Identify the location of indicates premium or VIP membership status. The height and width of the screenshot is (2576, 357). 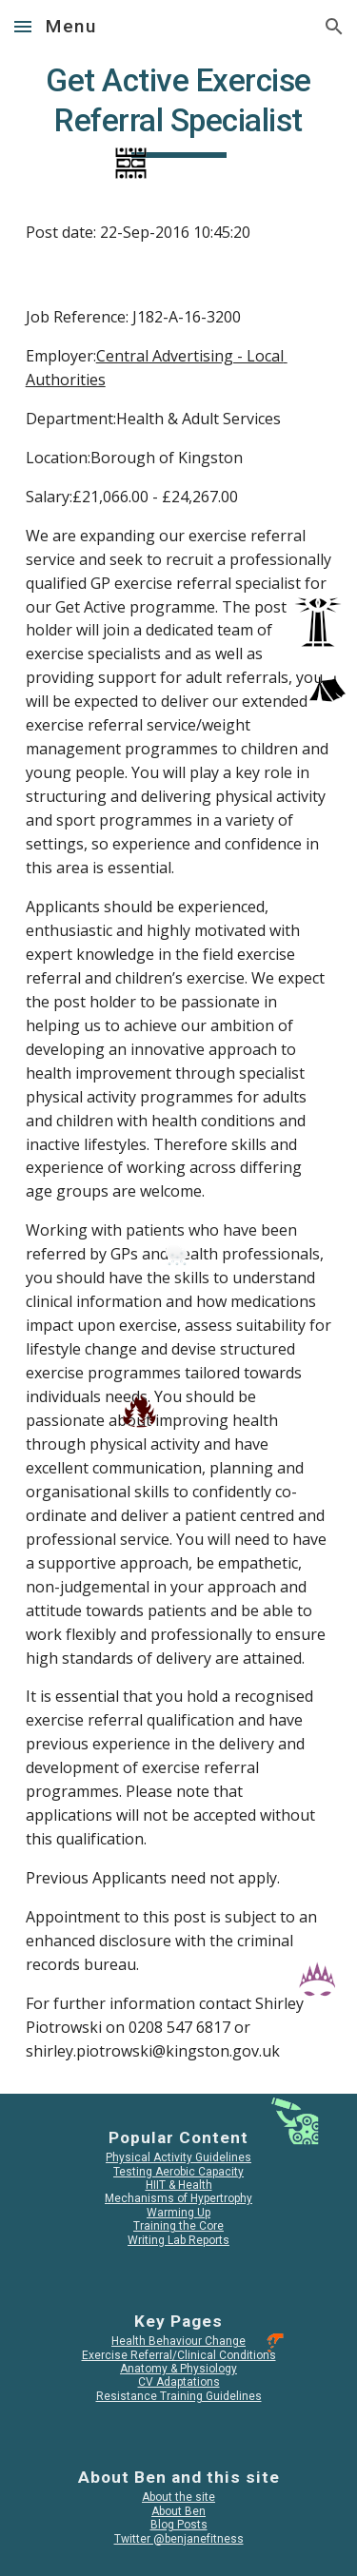
(317, 1980).